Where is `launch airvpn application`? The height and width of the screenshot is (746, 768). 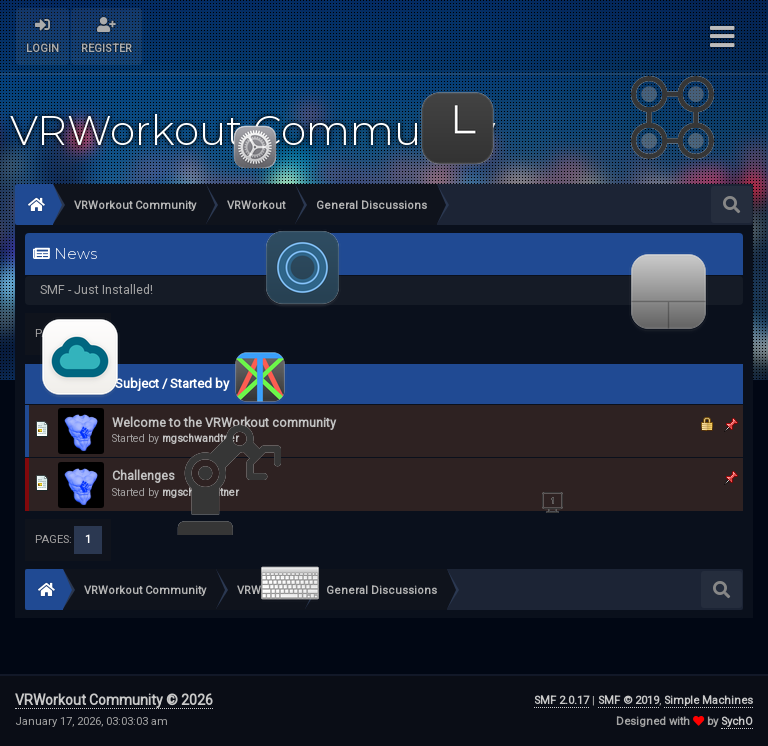
launch airvpn application is located at coordinates (80, 357).